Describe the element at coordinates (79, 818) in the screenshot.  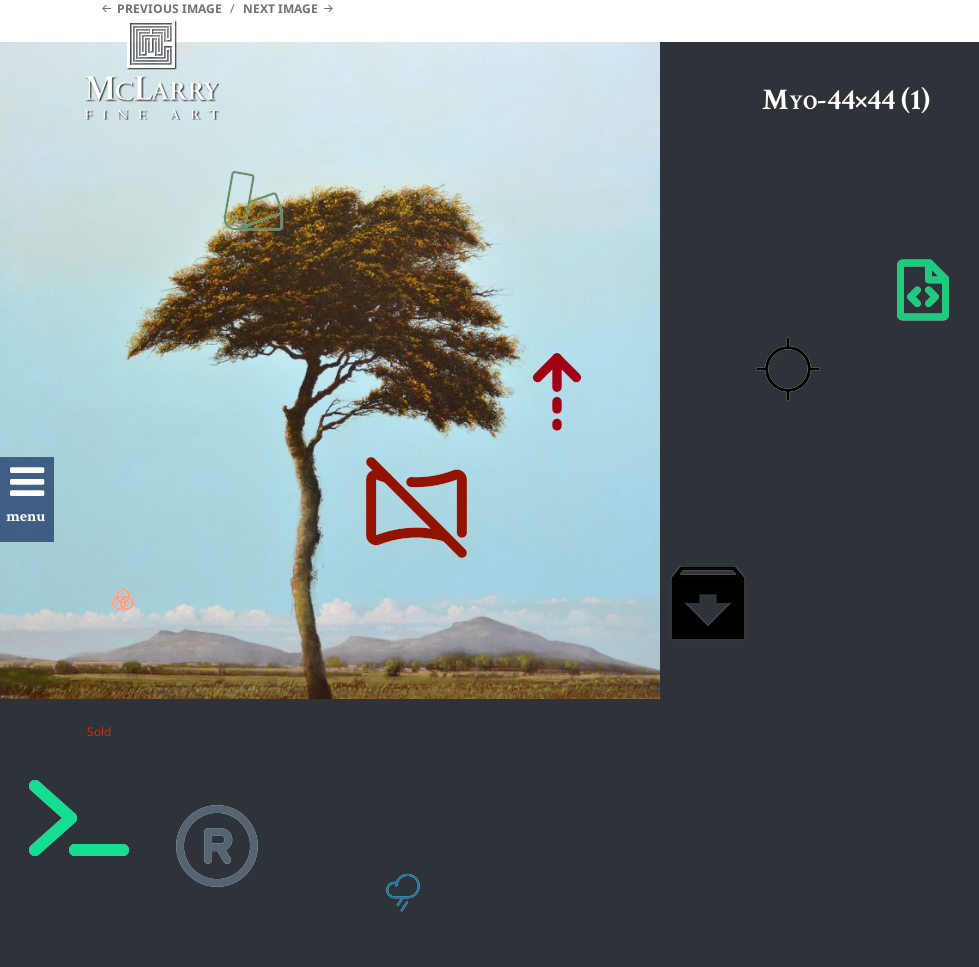
I see `open the command line terminal` at that location.